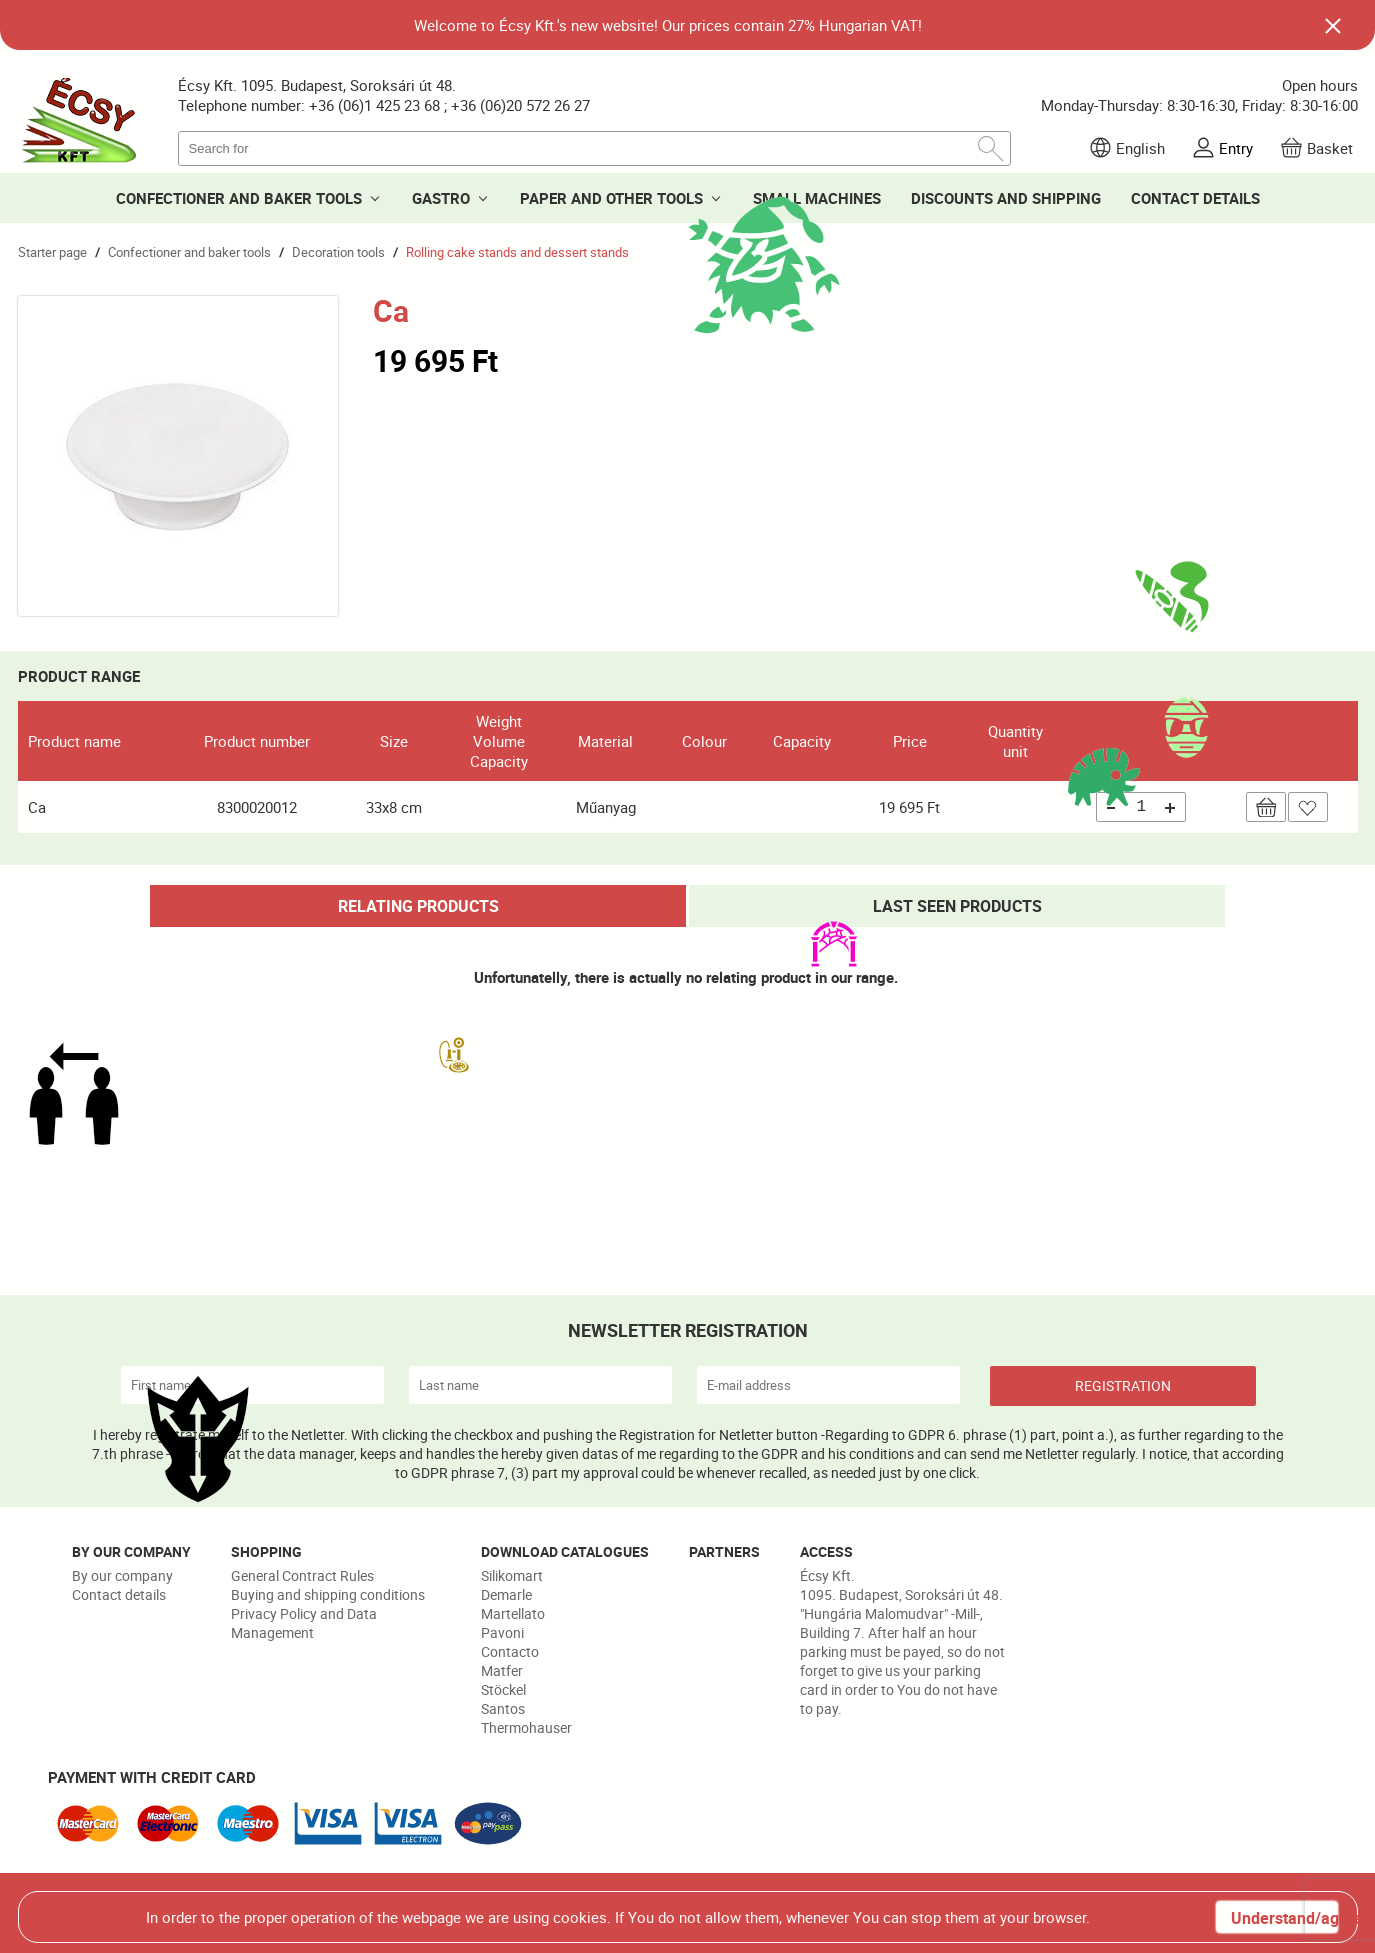 This screenshot has height=1953, width=1375. What do you see at coordinates (454, 1055) in the screenshot?
I see `vintage or classic phone contact option` at bounding box center [454, 1055].